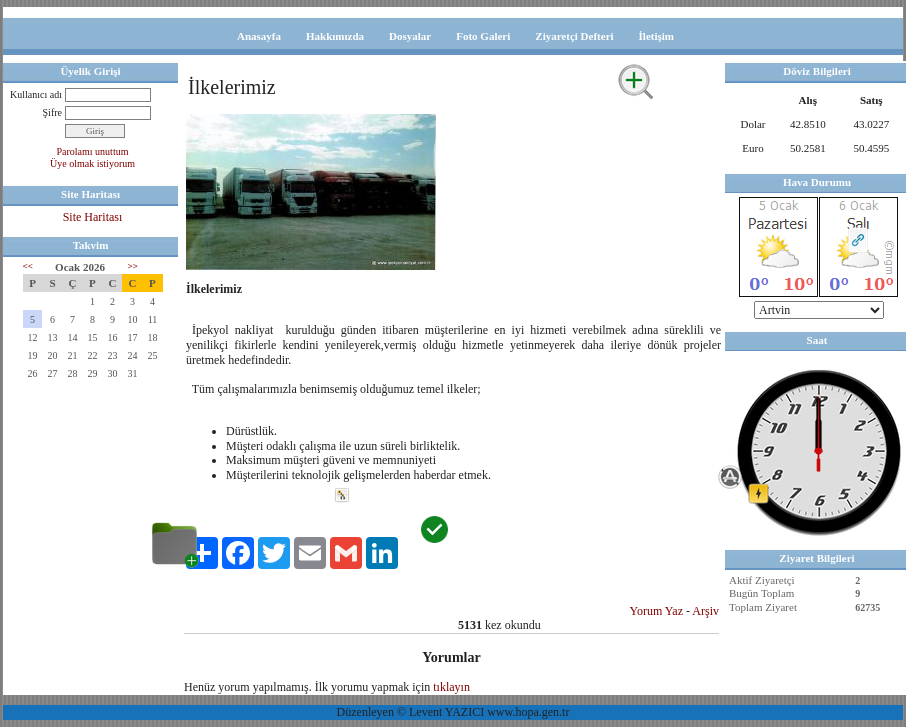 The height and width of the screenshot is (727, 906). What do you see at coordinates (636, 82) in the screenshot?
I see `zoom in on content or image` at bounding box center [636, 82].